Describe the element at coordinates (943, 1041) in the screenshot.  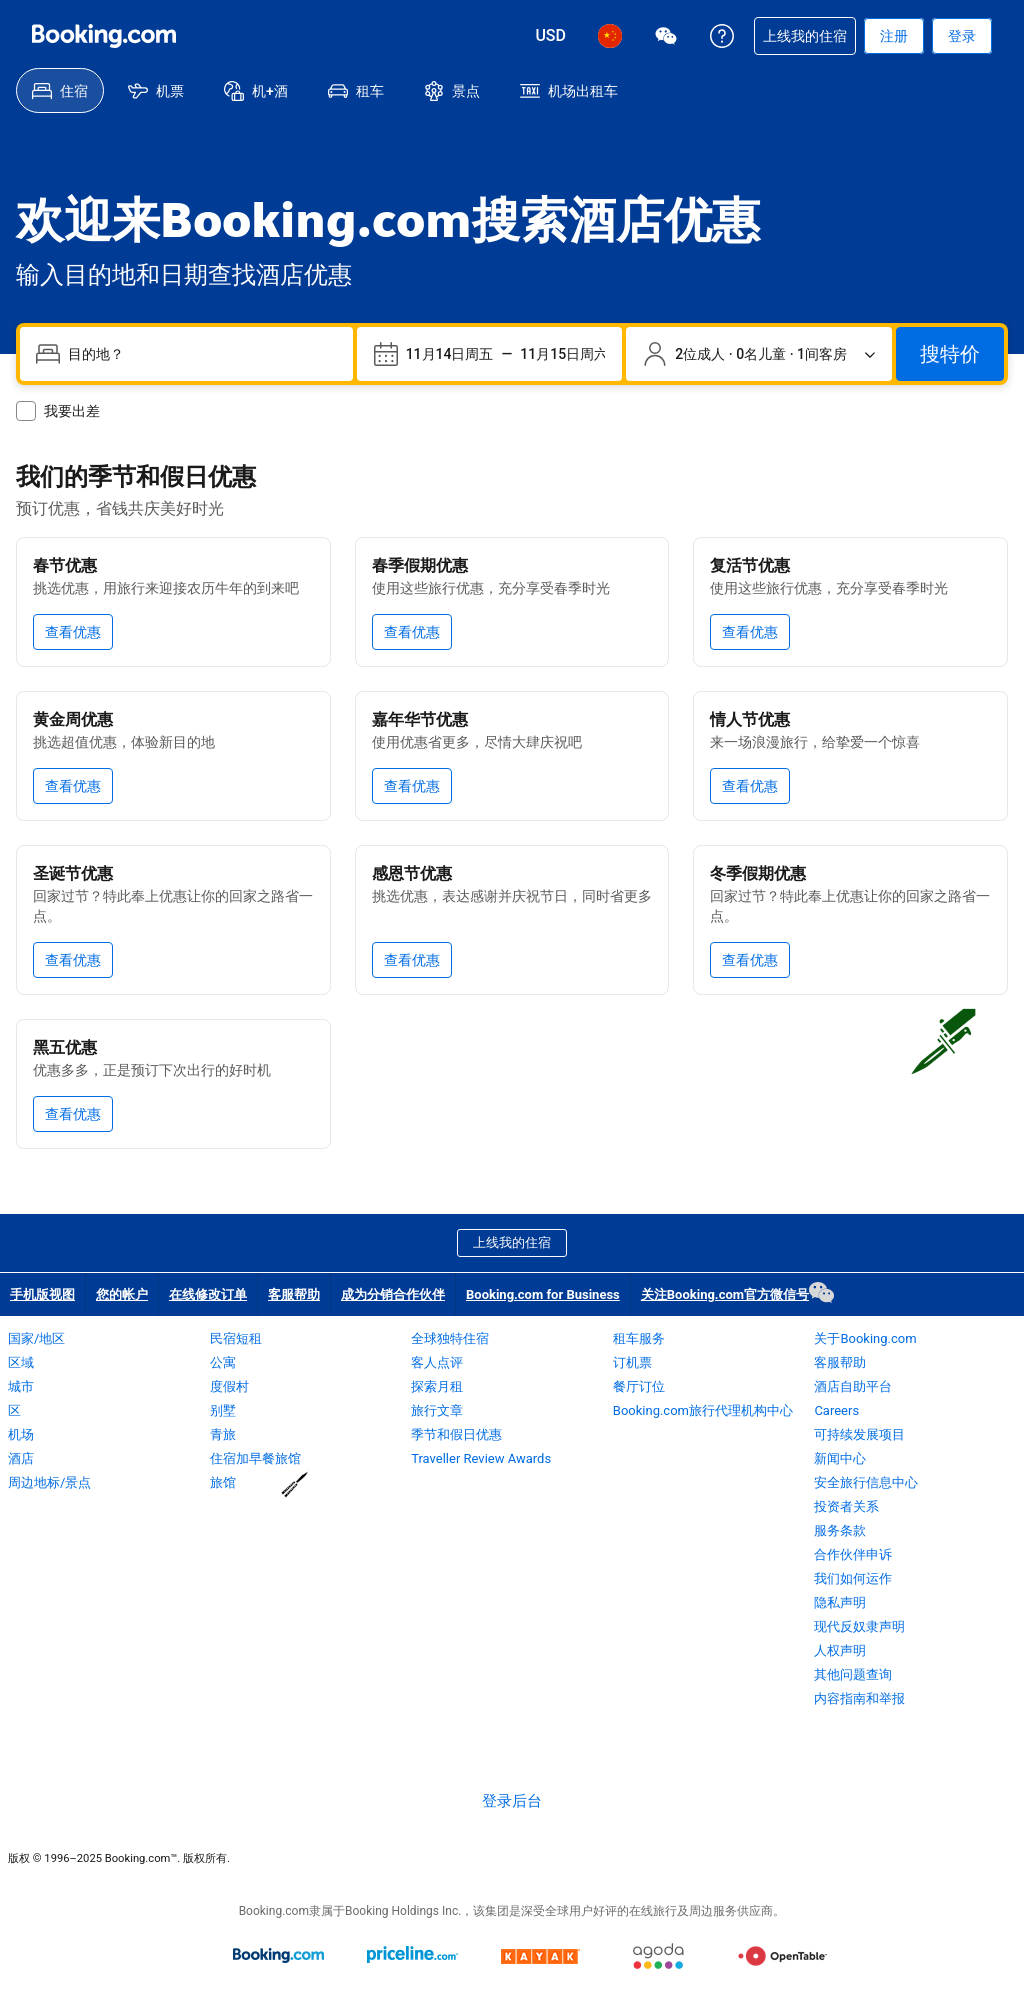
I see `equip bayonet attachment to weapon` at that location.